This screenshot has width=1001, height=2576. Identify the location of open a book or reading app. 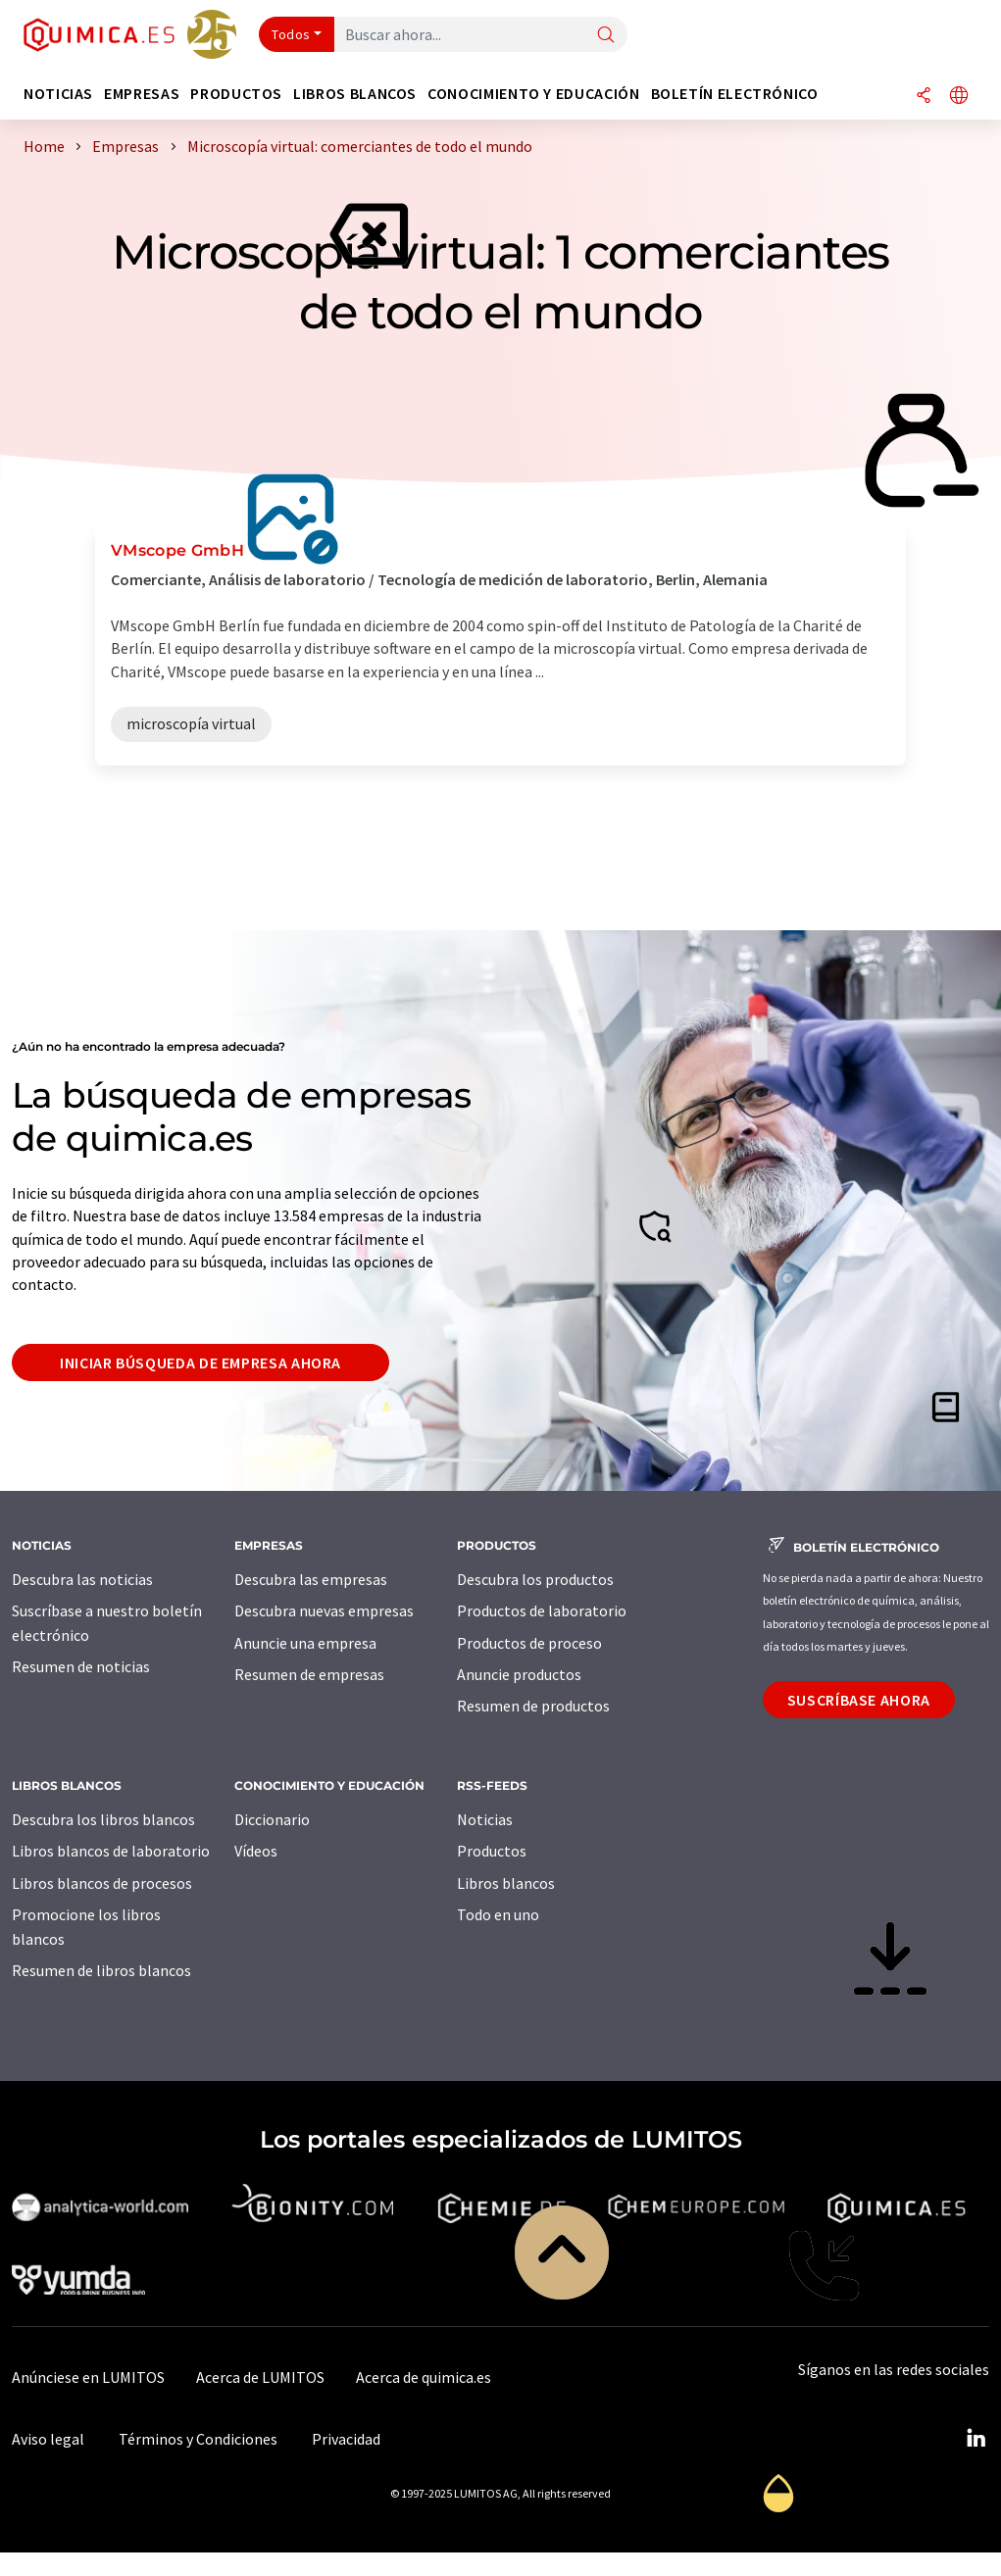
(945, 1407).